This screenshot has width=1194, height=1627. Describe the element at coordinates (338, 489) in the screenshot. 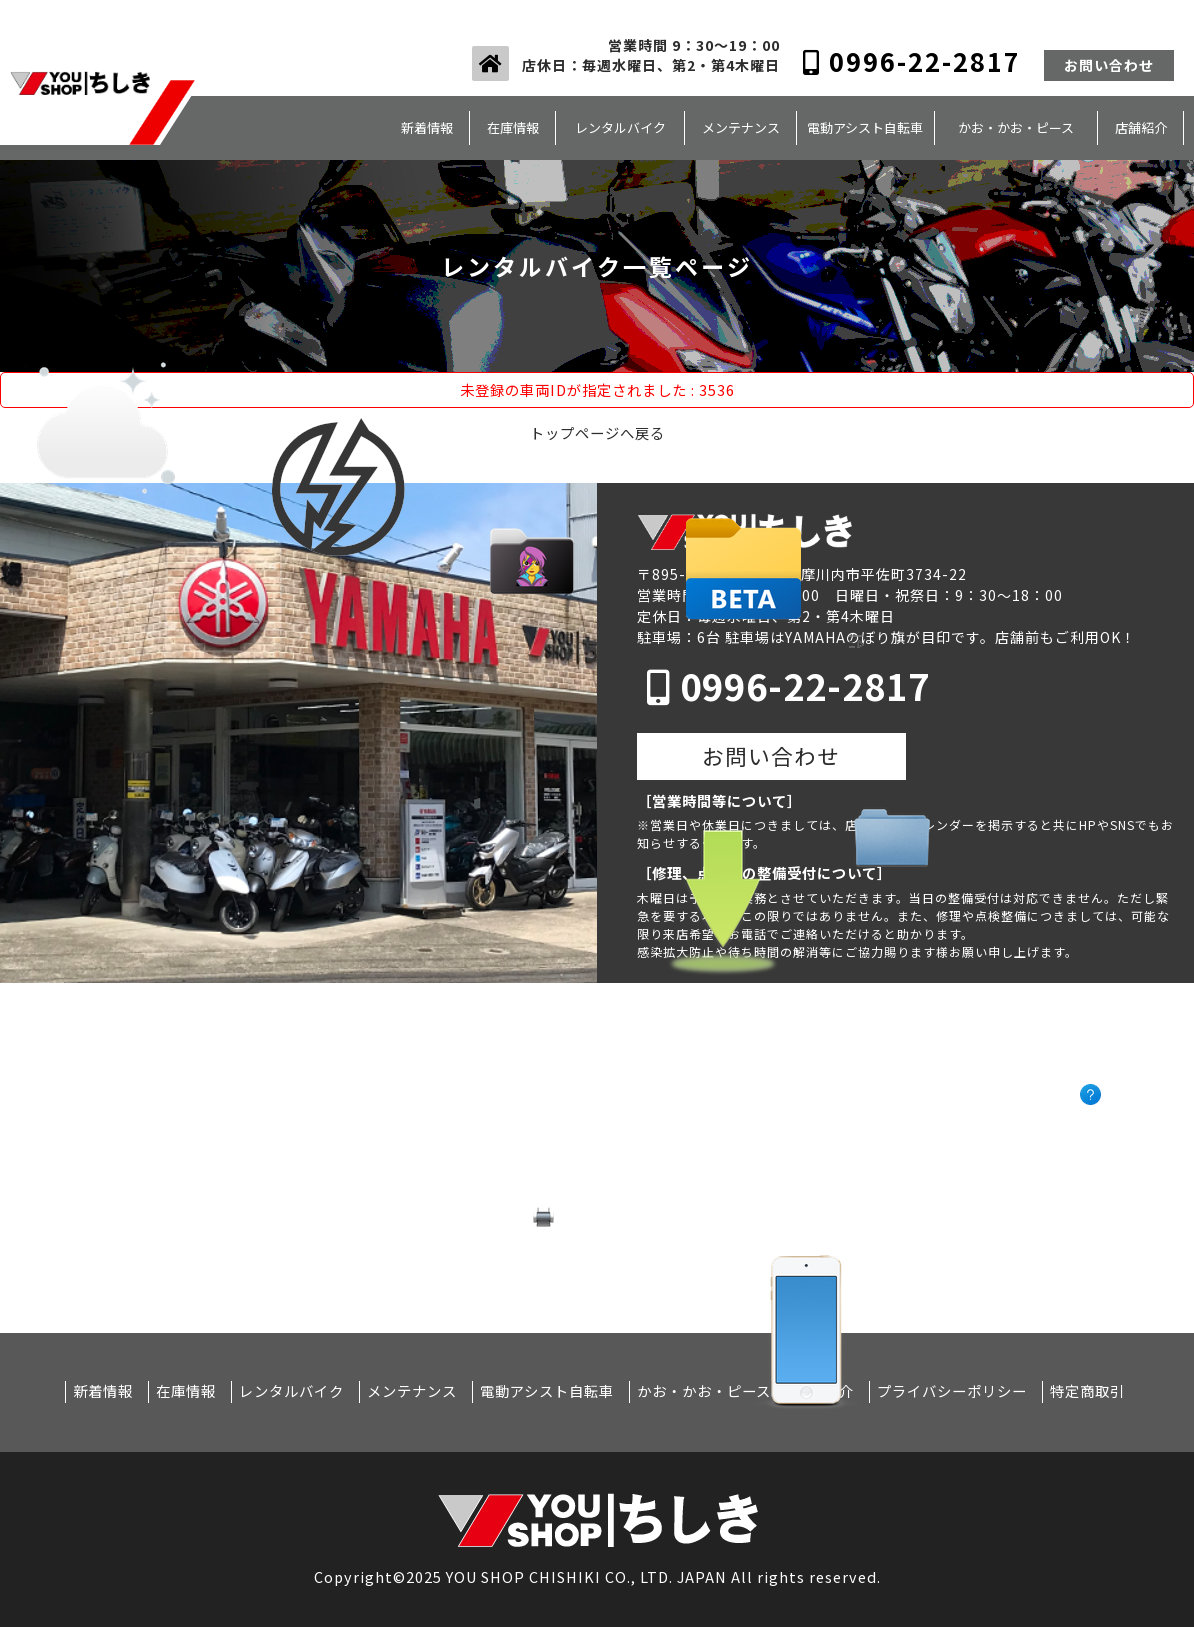

I see `thunderbolt port or connection status` at that location.